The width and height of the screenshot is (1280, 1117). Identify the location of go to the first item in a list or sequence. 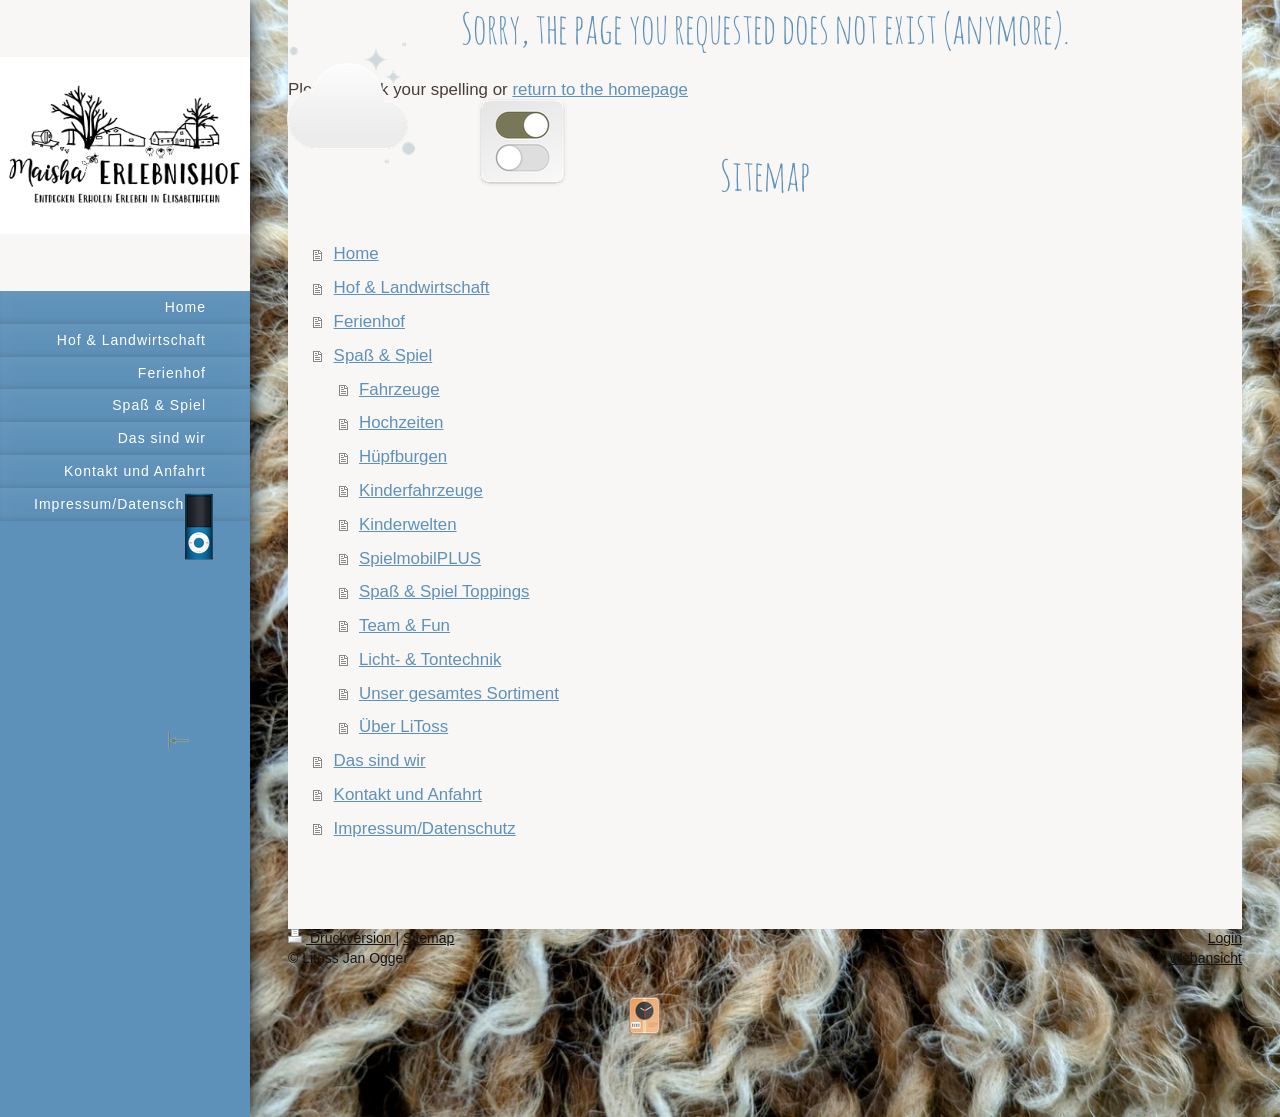
(178, 740).